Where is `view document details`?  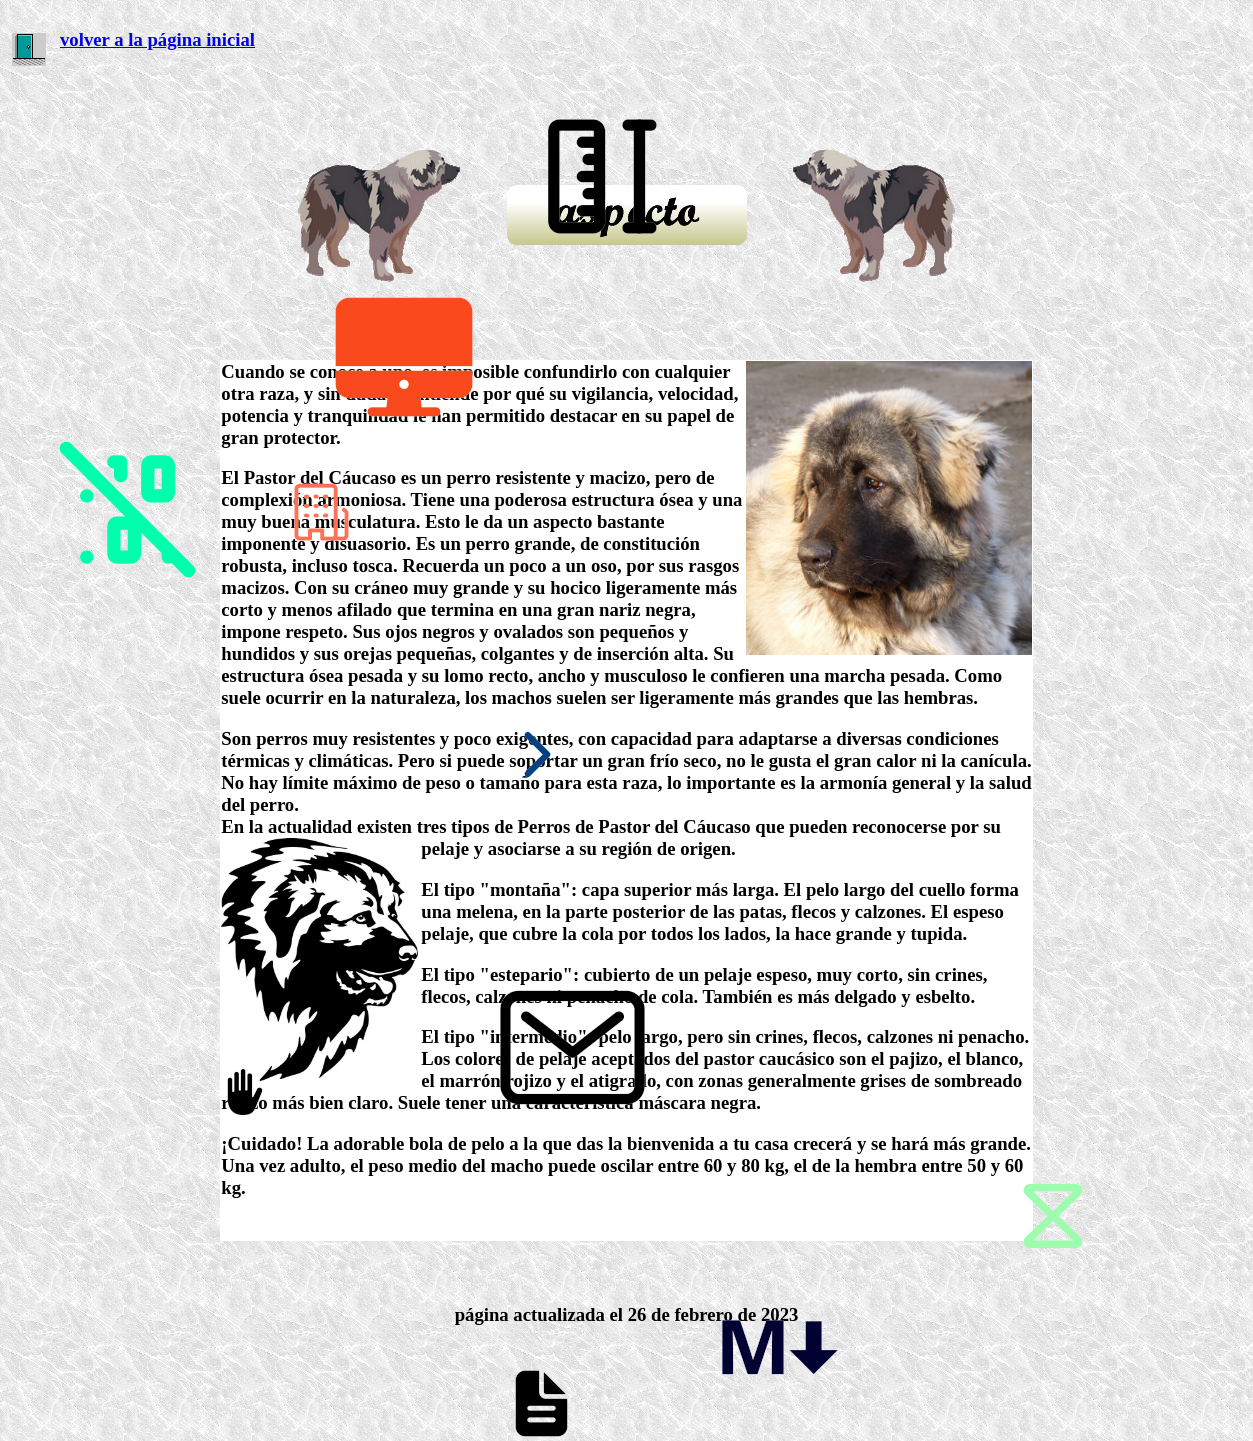
view document details is located at coordinates (541, 1403).